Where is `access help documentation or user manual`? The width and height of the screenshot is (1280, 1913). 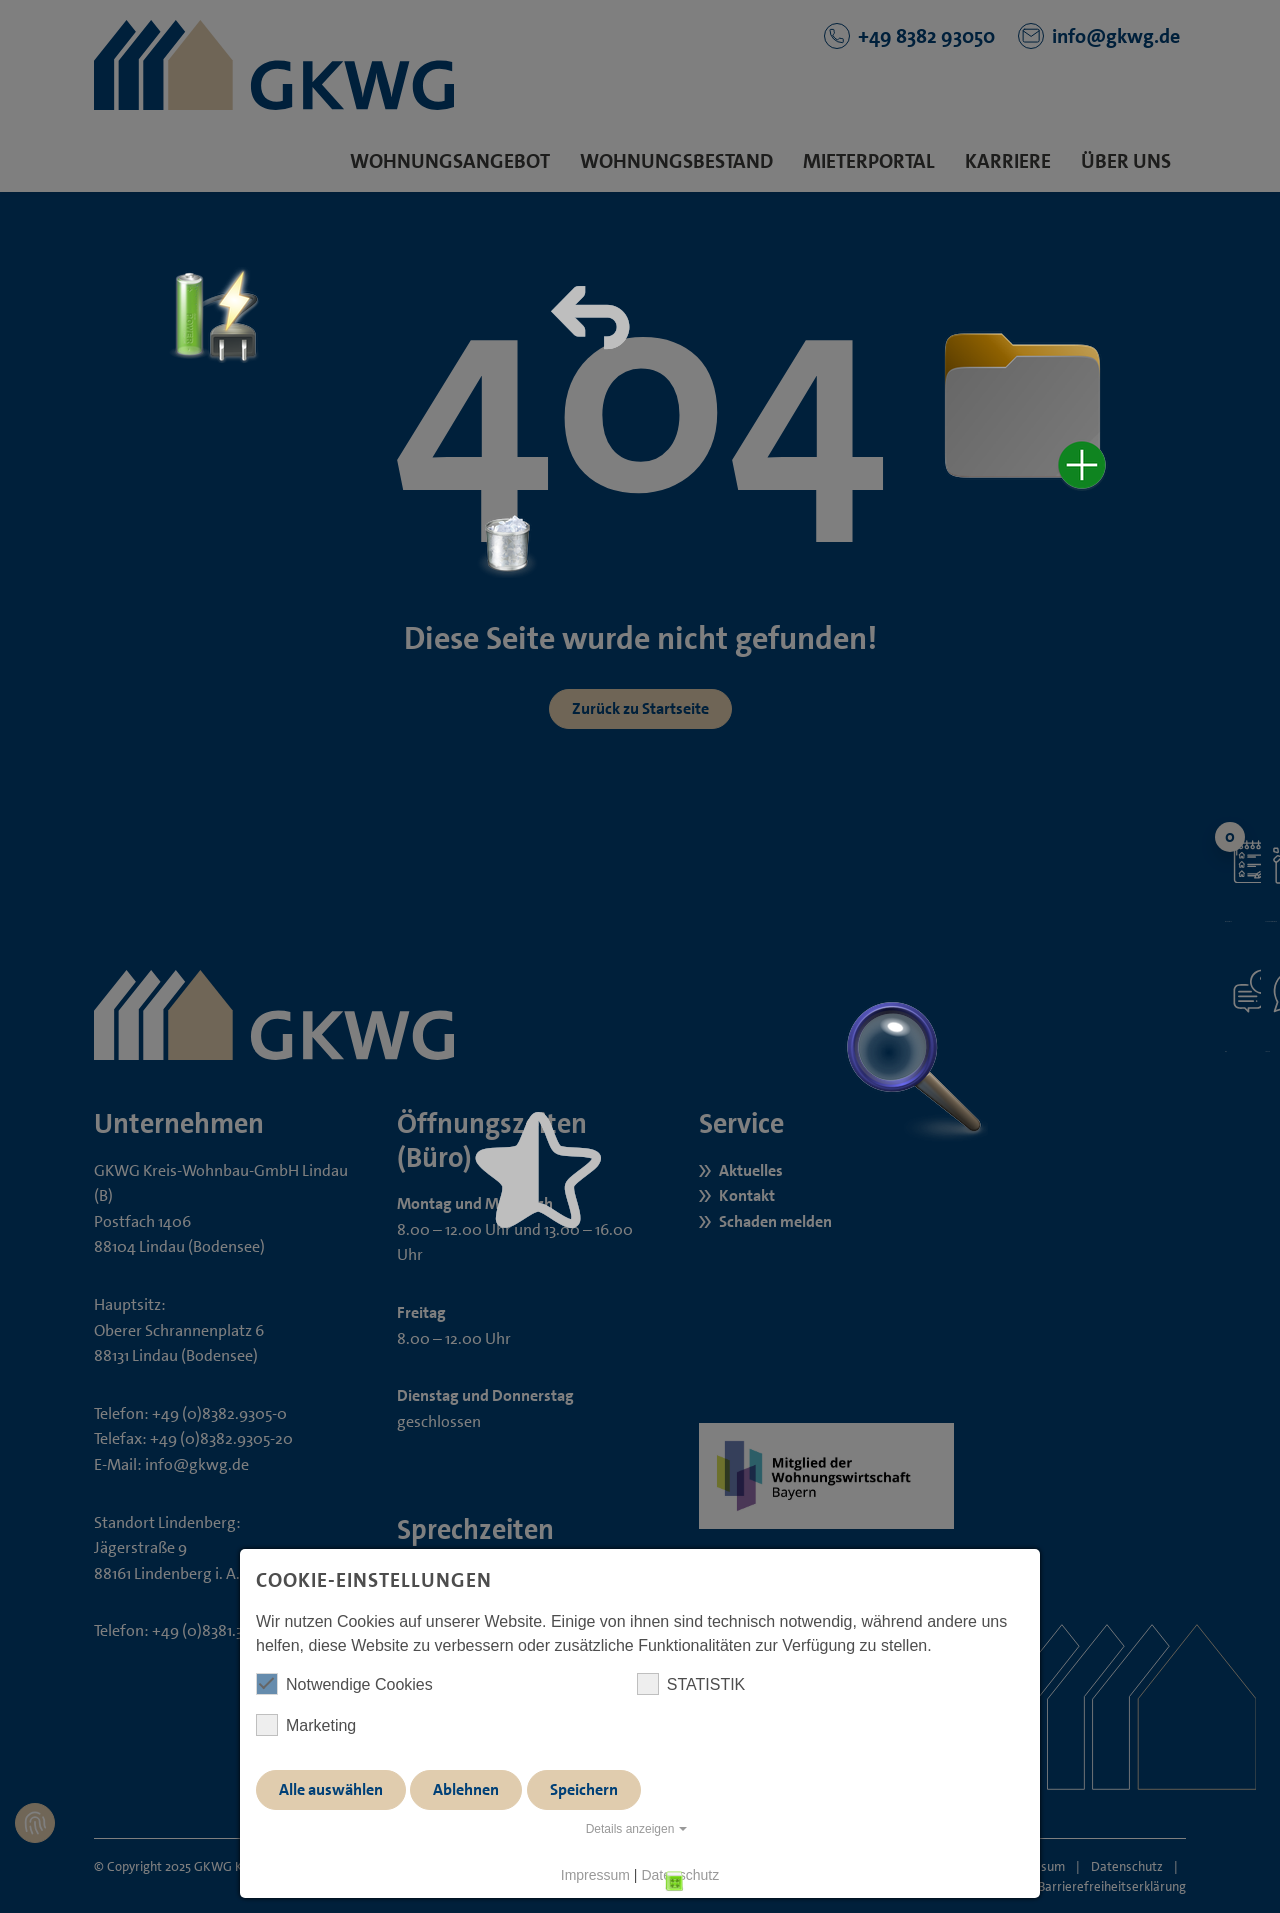 access help documentation or user manual is located at coordinates (674, 1881).